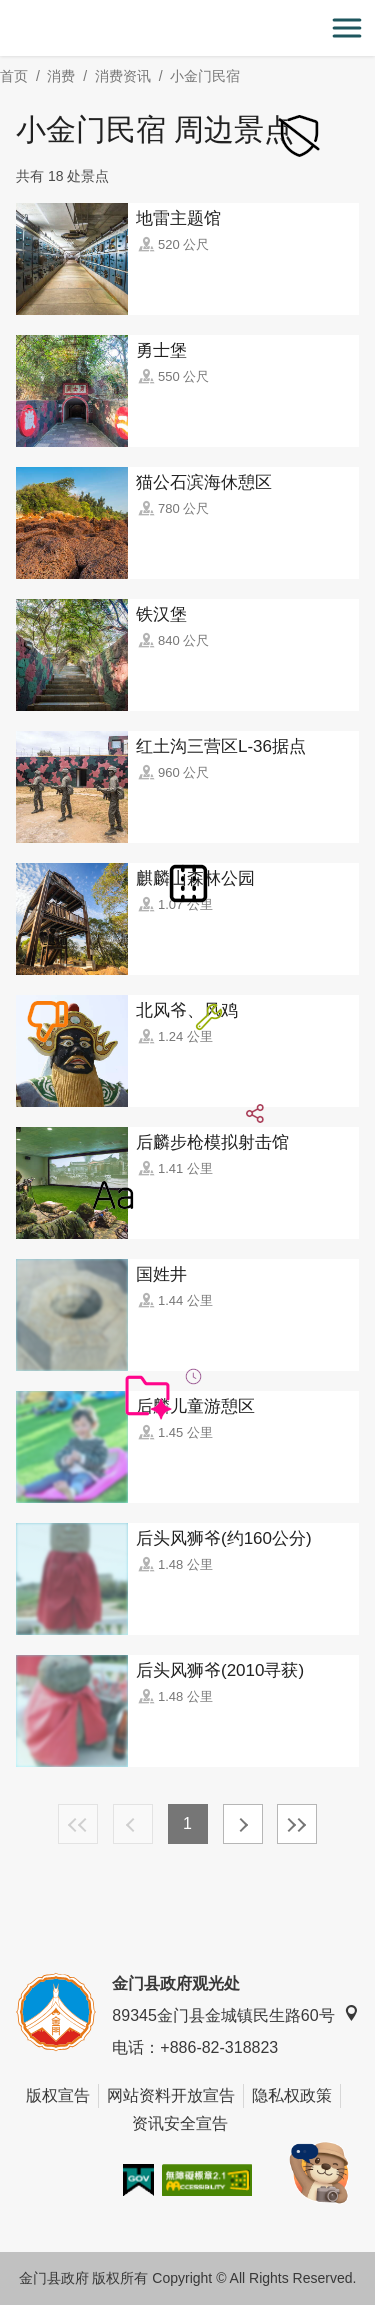 Image resolution: width=375 pixels, height=2305 pixels. What do you see at coordinates (47, 1022) in the screenshot?
I see `dislike or downvote content` at bounding box center [47, 1022].